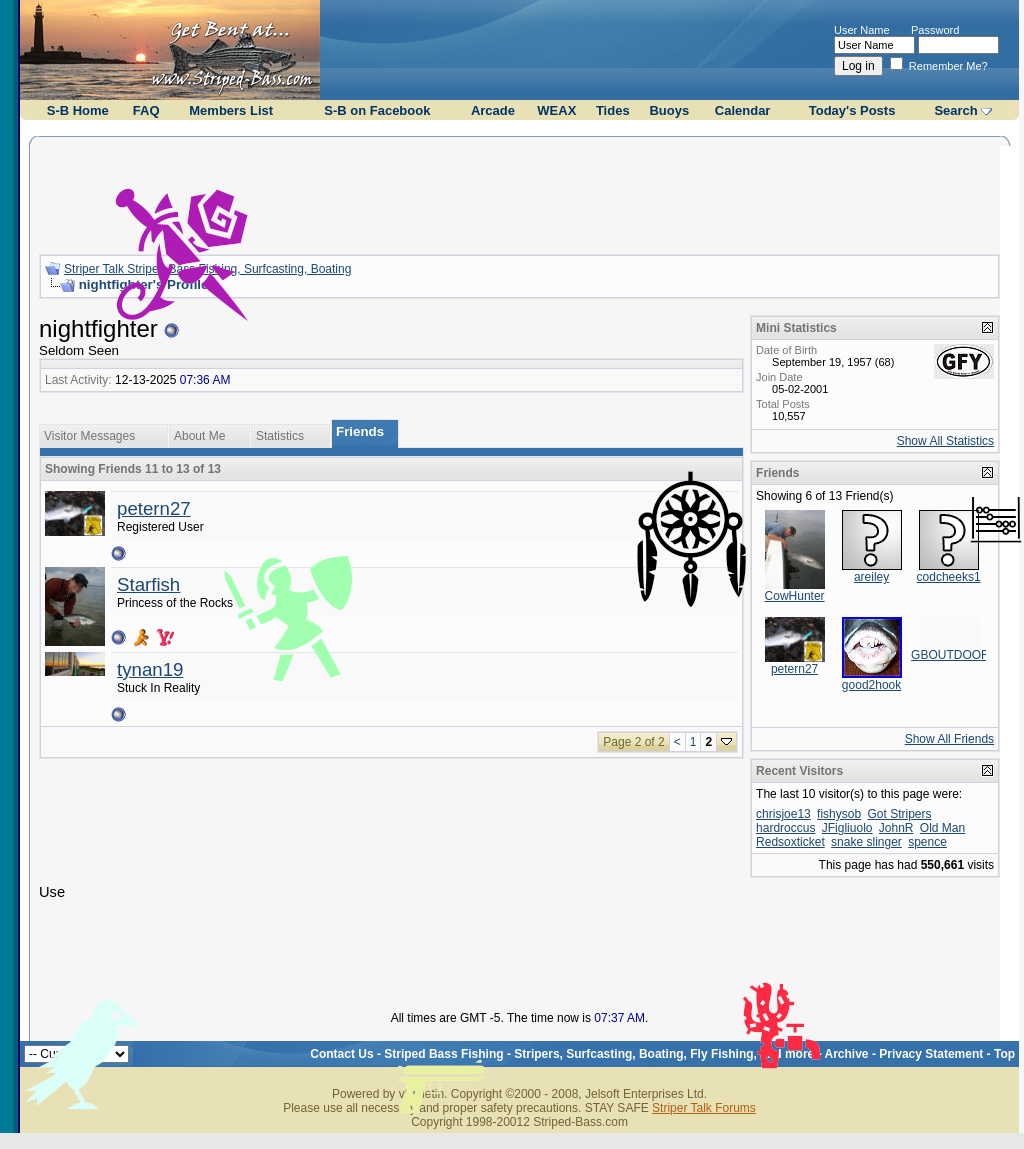 The width and height of the screenshot is (1024, 1149). Describe the element at coordinates (996, 517) in the screenshot. I see `open calculator or counting tool` at that location.